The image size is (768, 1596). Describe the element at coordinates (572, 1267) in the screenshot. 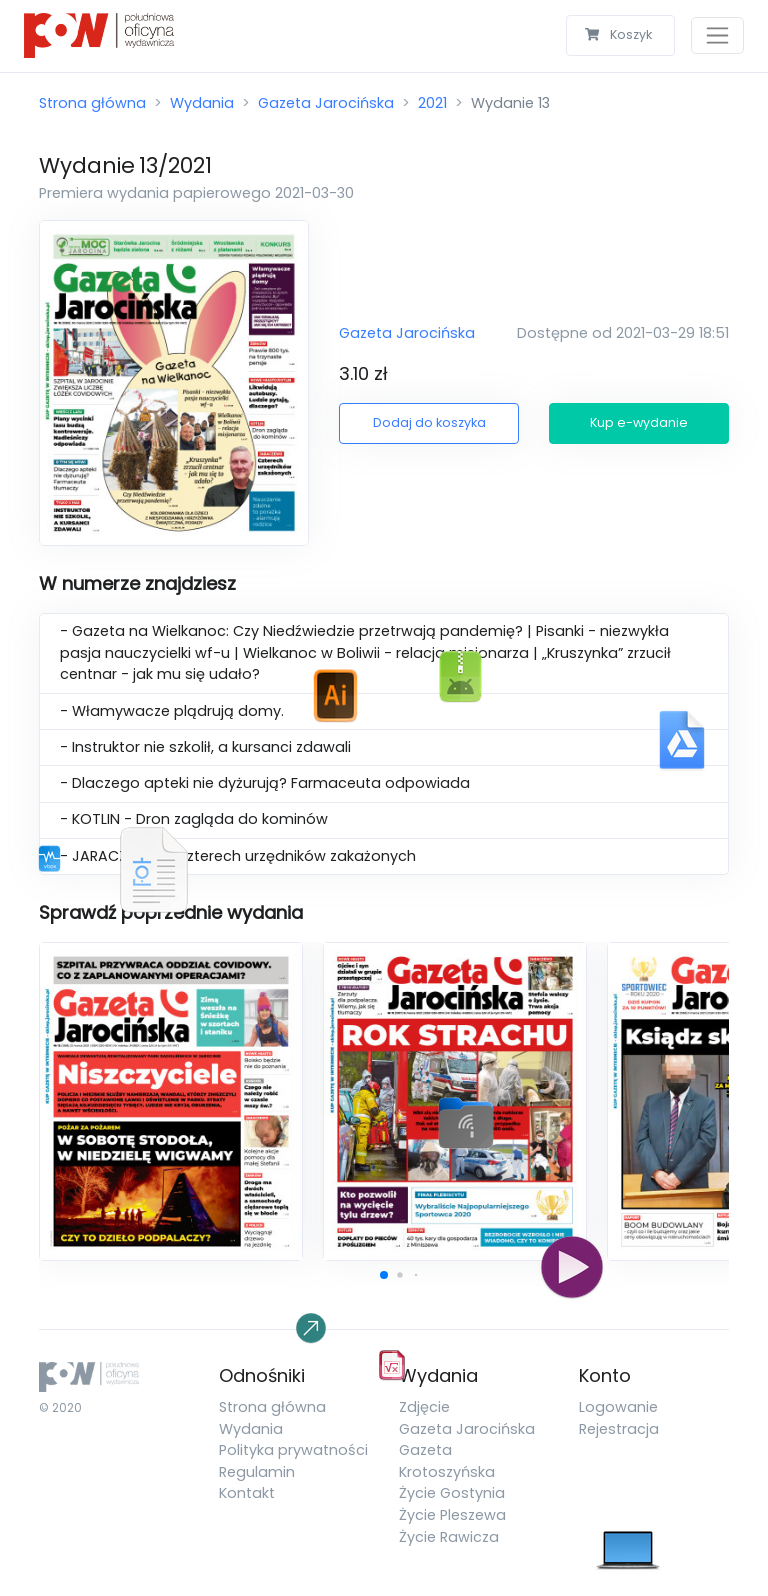

I see `indicates video content or media files` at that location.